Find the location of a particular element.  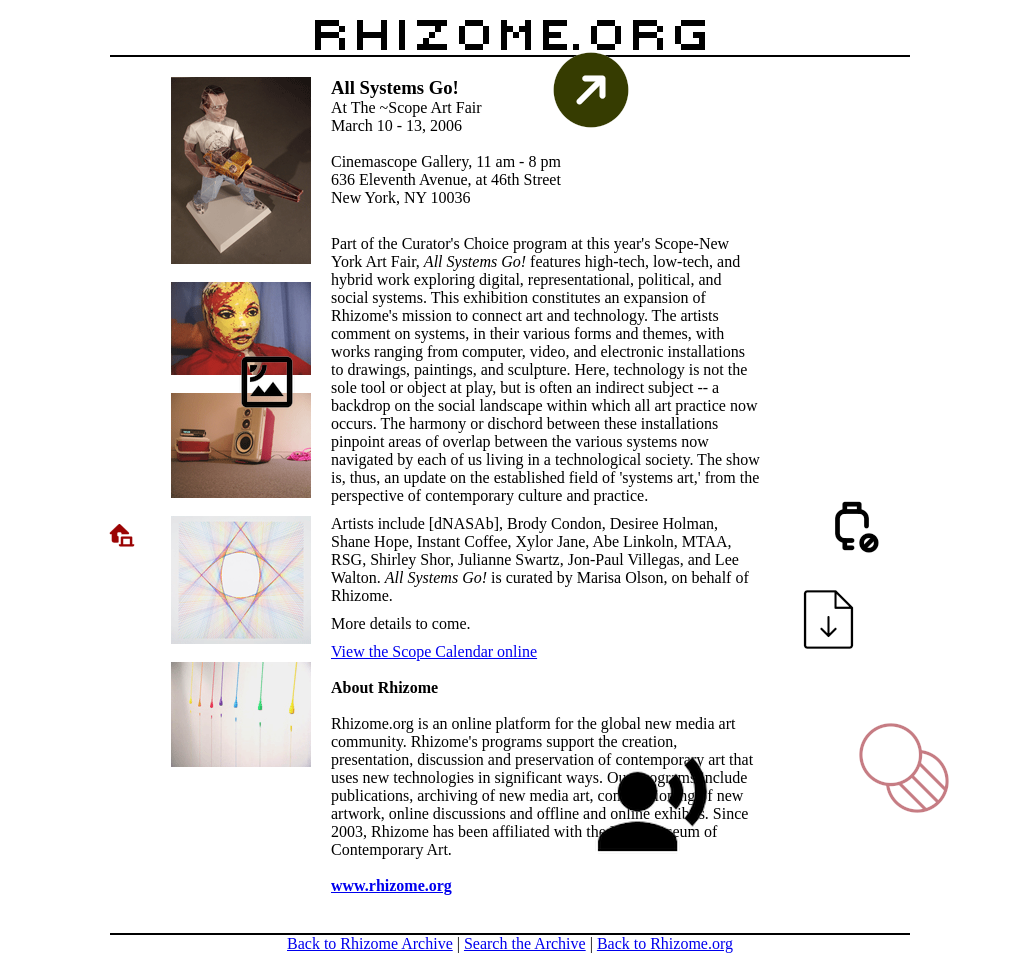

cancel smartwatch pairing is located at coordinates (852, 526).